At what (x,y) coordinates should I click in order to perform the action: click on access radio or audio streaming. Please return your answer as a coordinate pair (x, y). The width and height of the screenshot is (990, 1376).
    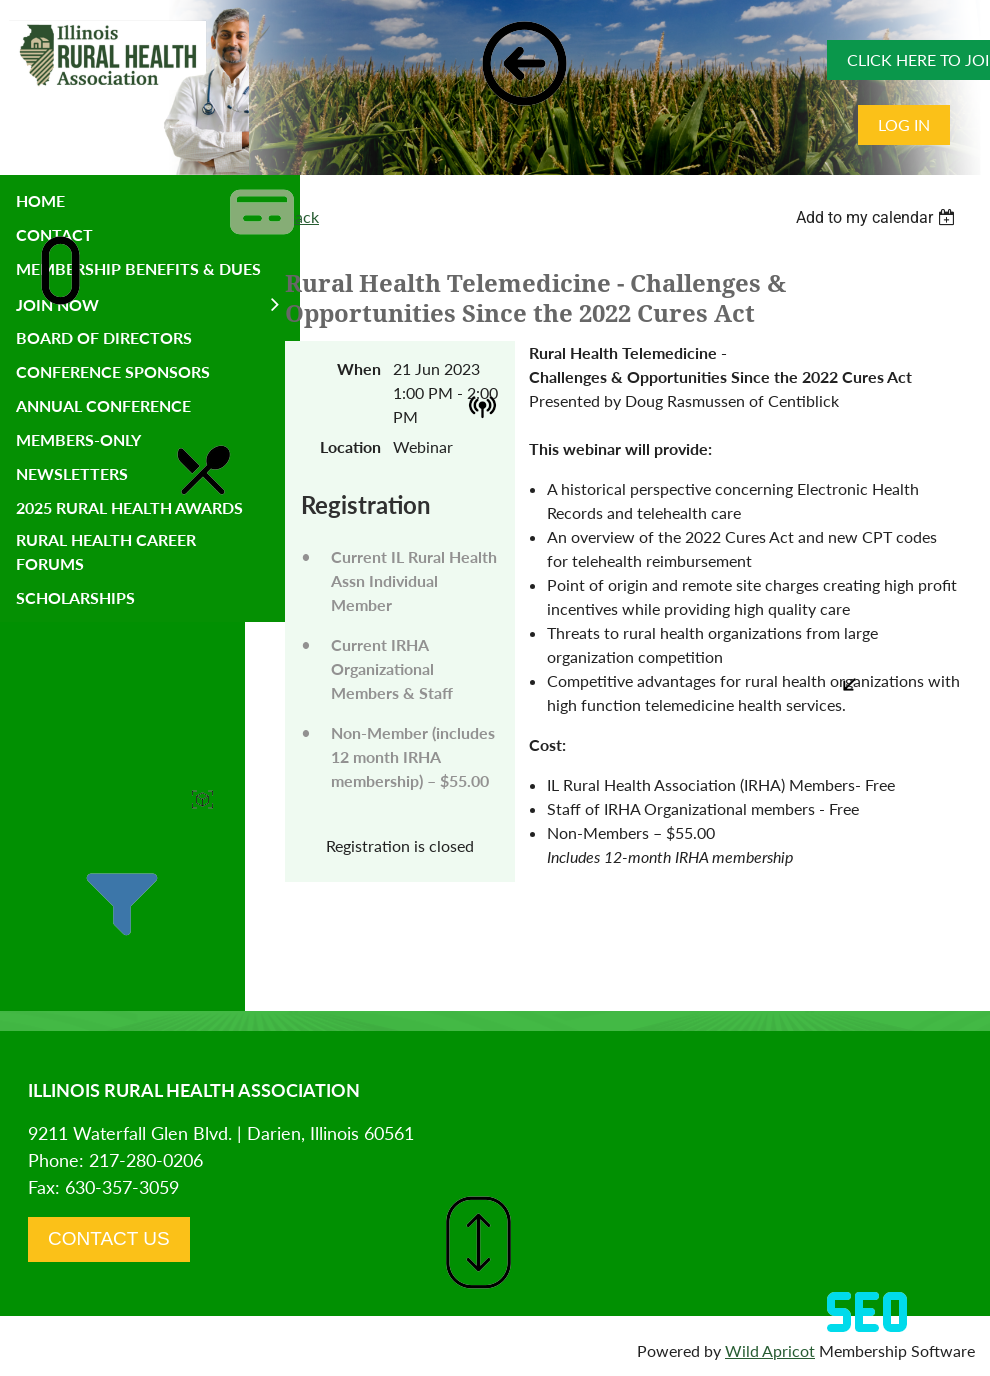
    Looking at the image, I should click on (482, 406).